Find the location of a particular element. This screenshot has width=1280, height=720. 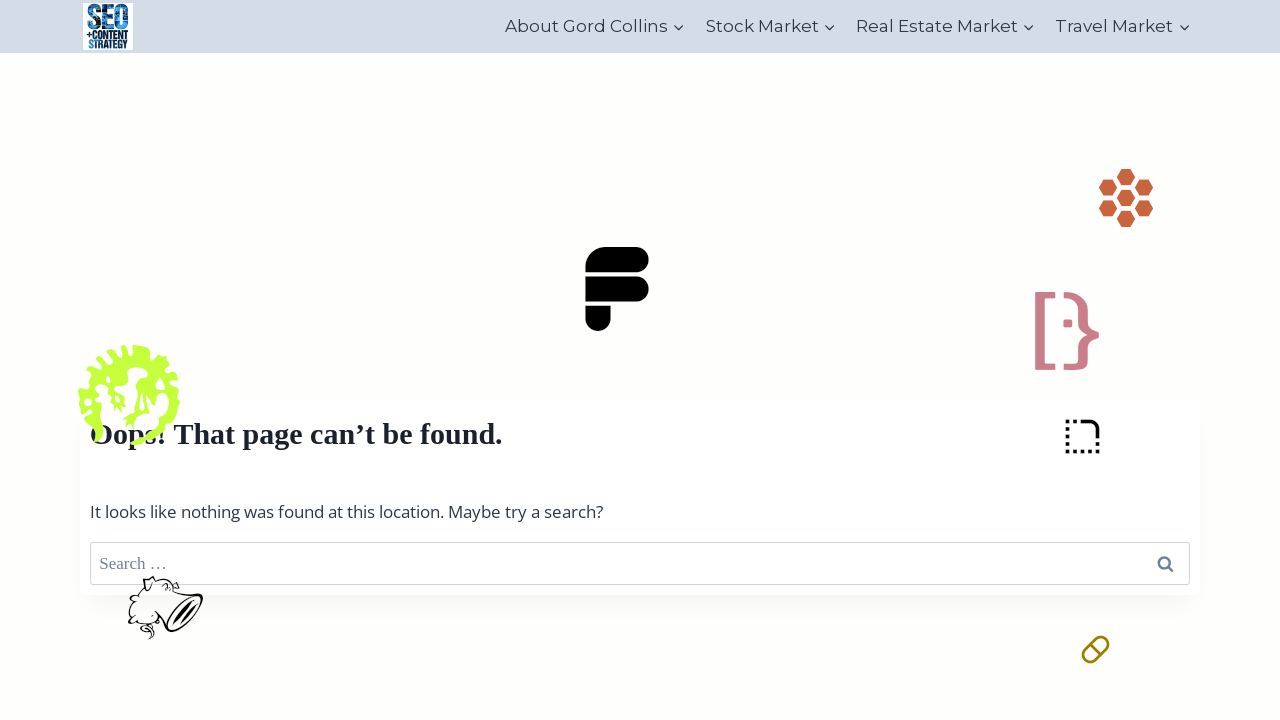

view medication information is located at coordinates (1095, 649).